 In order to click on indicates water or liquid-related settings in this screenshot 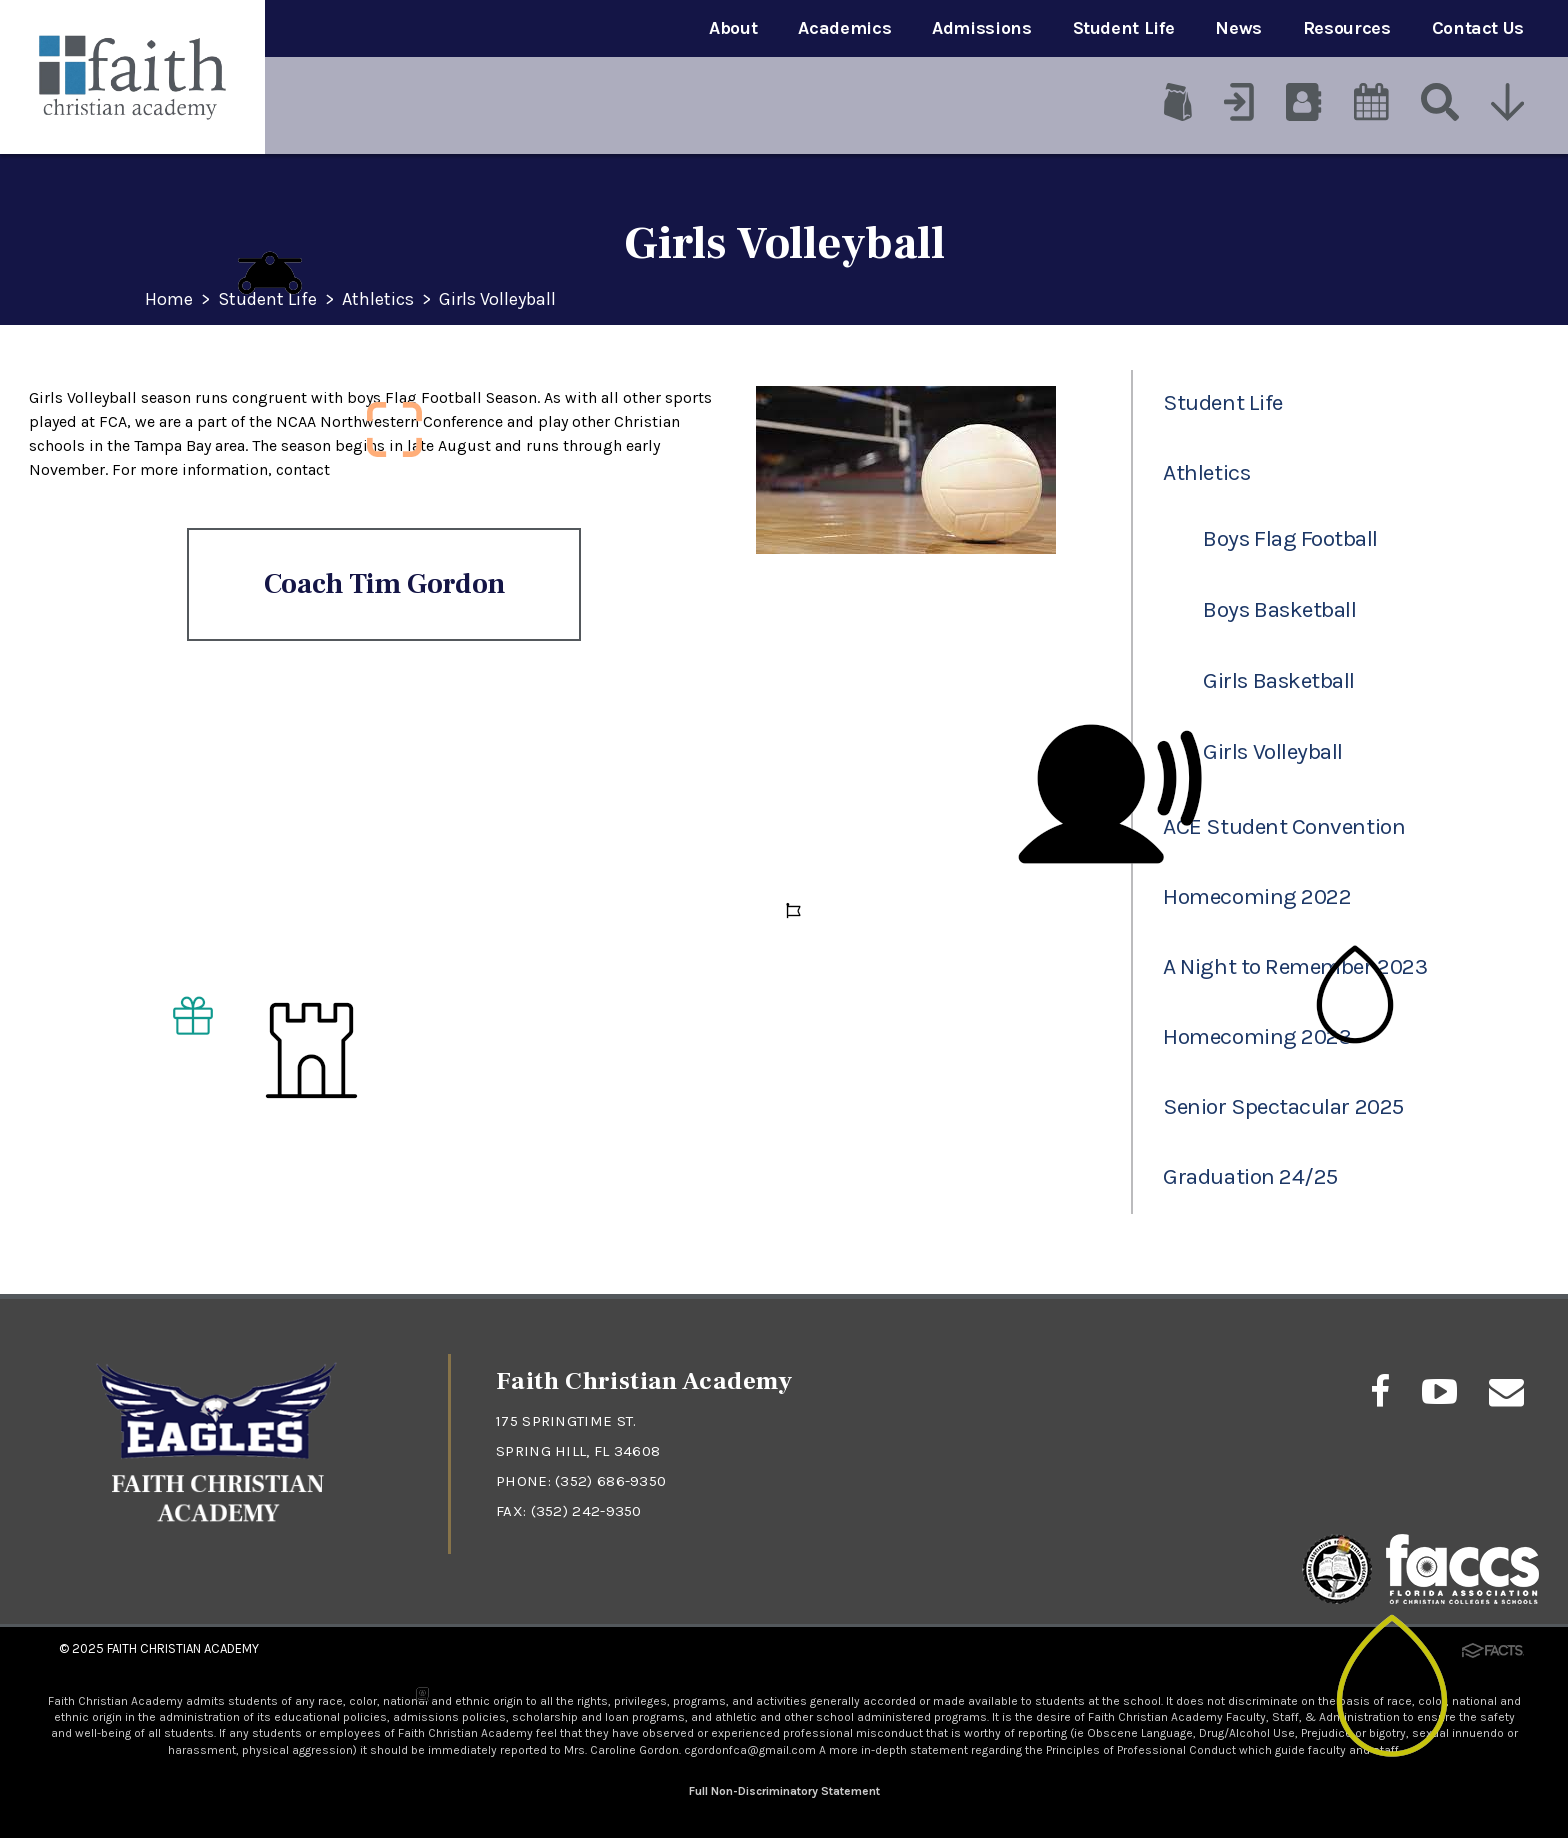, I will do `click(1355, 998)`.